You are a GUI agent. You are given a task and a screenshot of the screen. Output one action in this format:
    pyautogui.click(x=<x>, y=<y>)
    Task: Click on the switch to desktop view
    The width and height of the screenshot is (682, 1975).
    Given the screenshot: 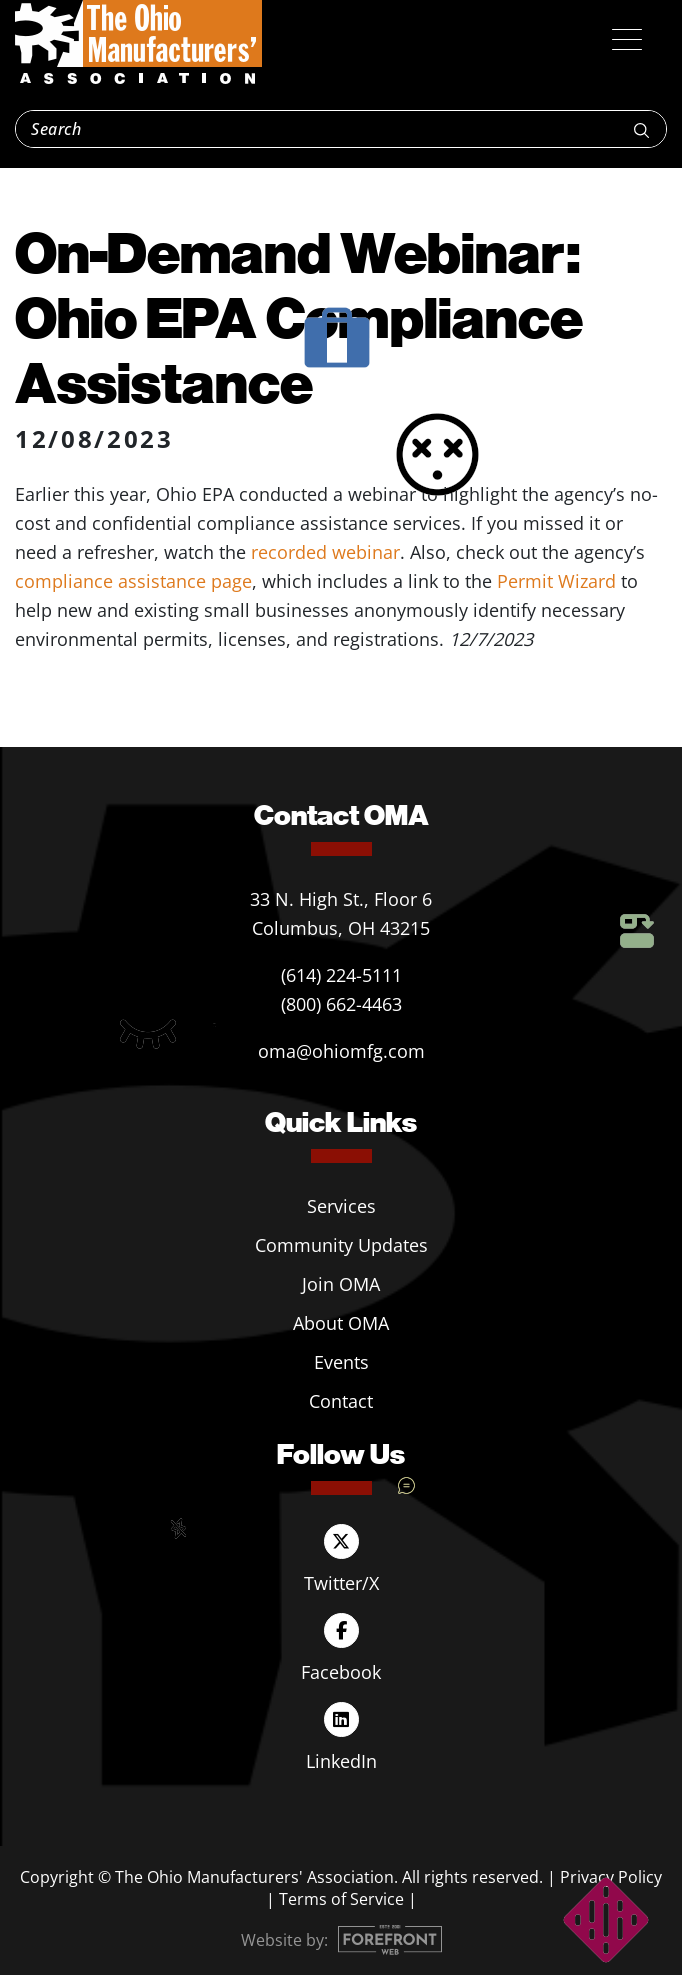 What is the action you would take?
    pyautogui.click(x=214, y=1013)
    